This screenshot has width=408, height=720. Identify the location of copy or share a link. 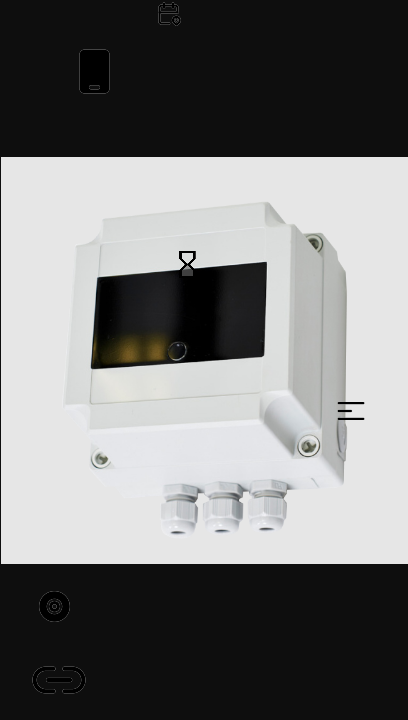
(59, 680).